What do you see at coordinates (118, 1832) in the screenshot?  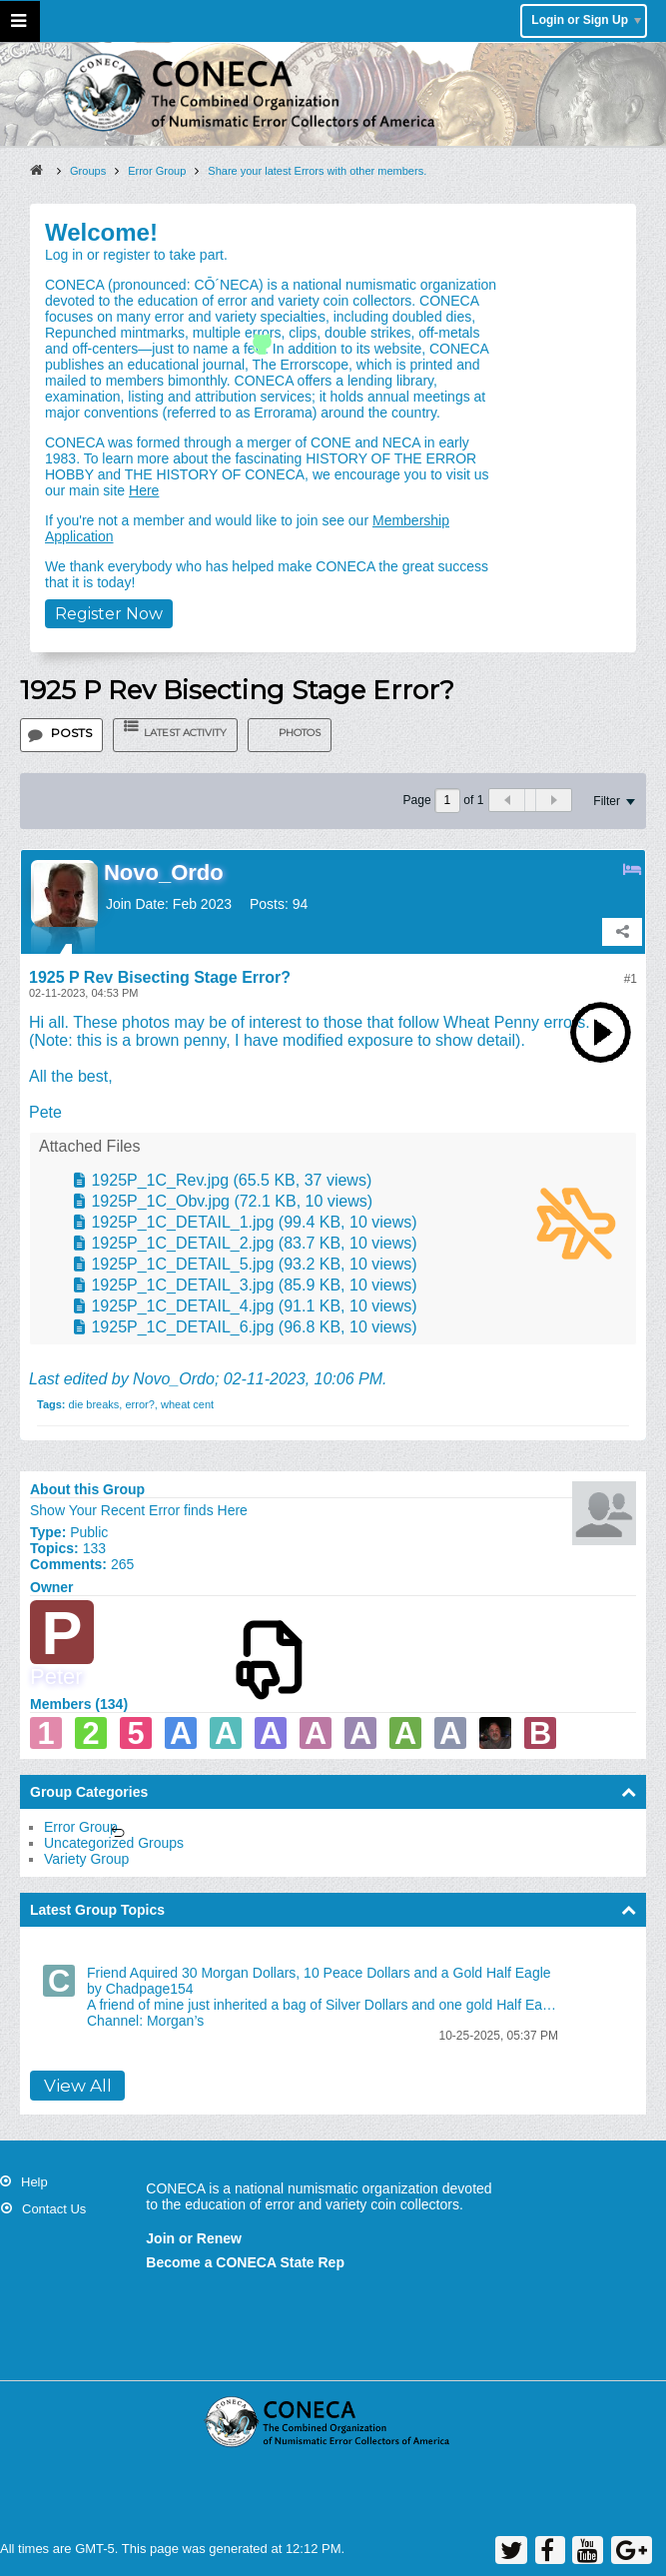 I see `undo last action` at bounding box center [118, 1832].